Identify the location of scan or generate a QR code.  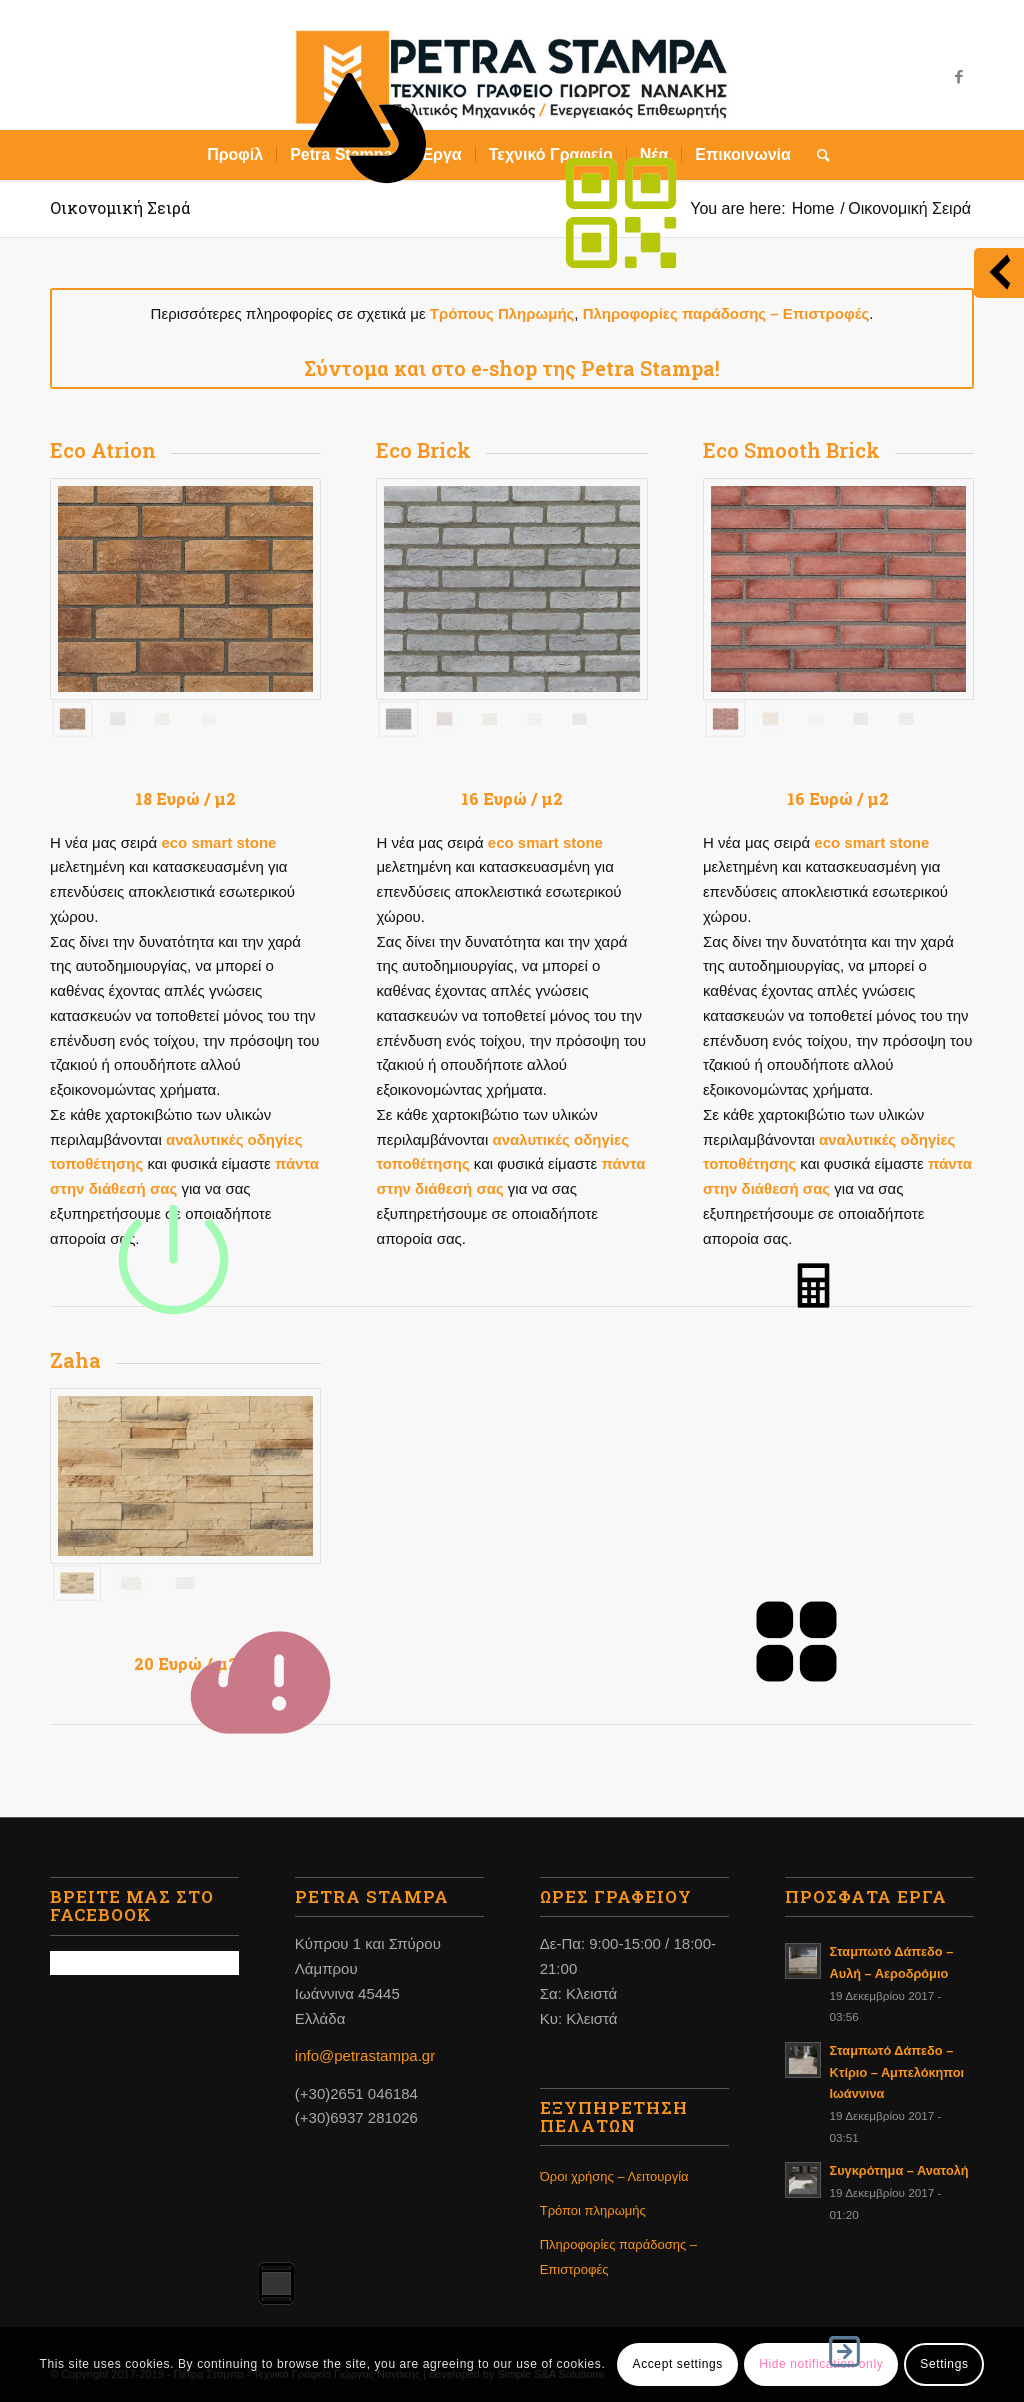
(621, 213).